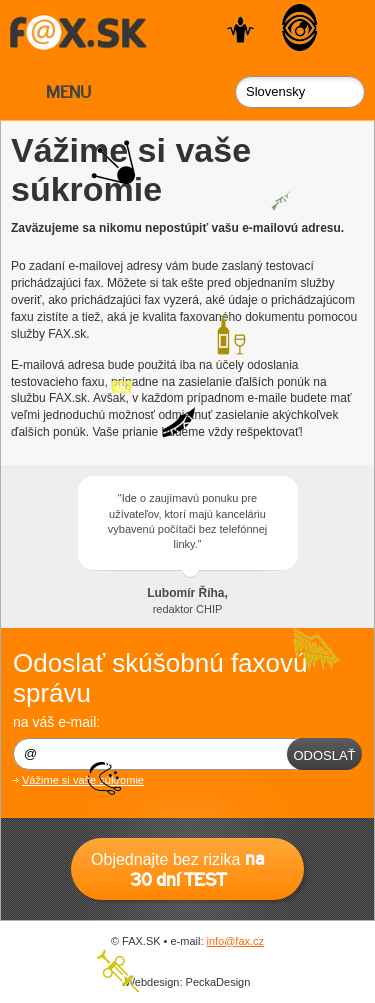  Describe the element at coordinates (281, 201) in the screenshot. I see `select thompson submachine gun weapon` at that location.